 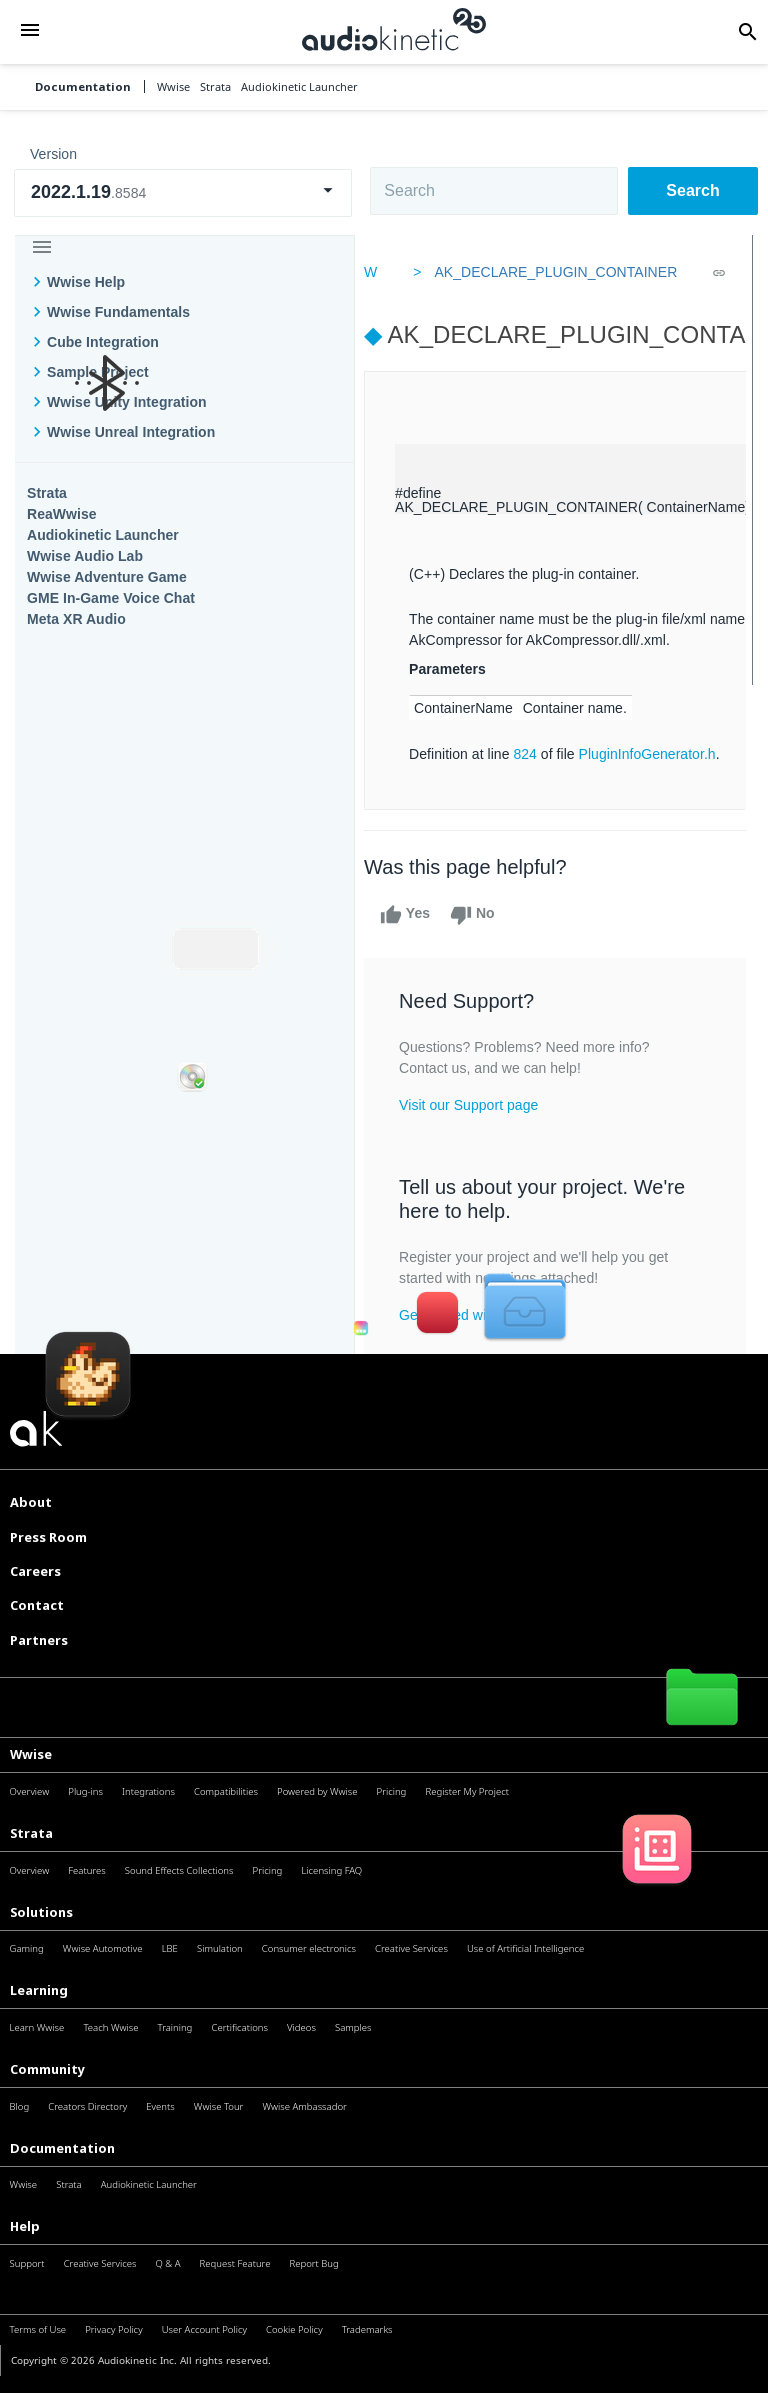 I want to click on bluetooth is enabled and active, so click(x=107, y=383).